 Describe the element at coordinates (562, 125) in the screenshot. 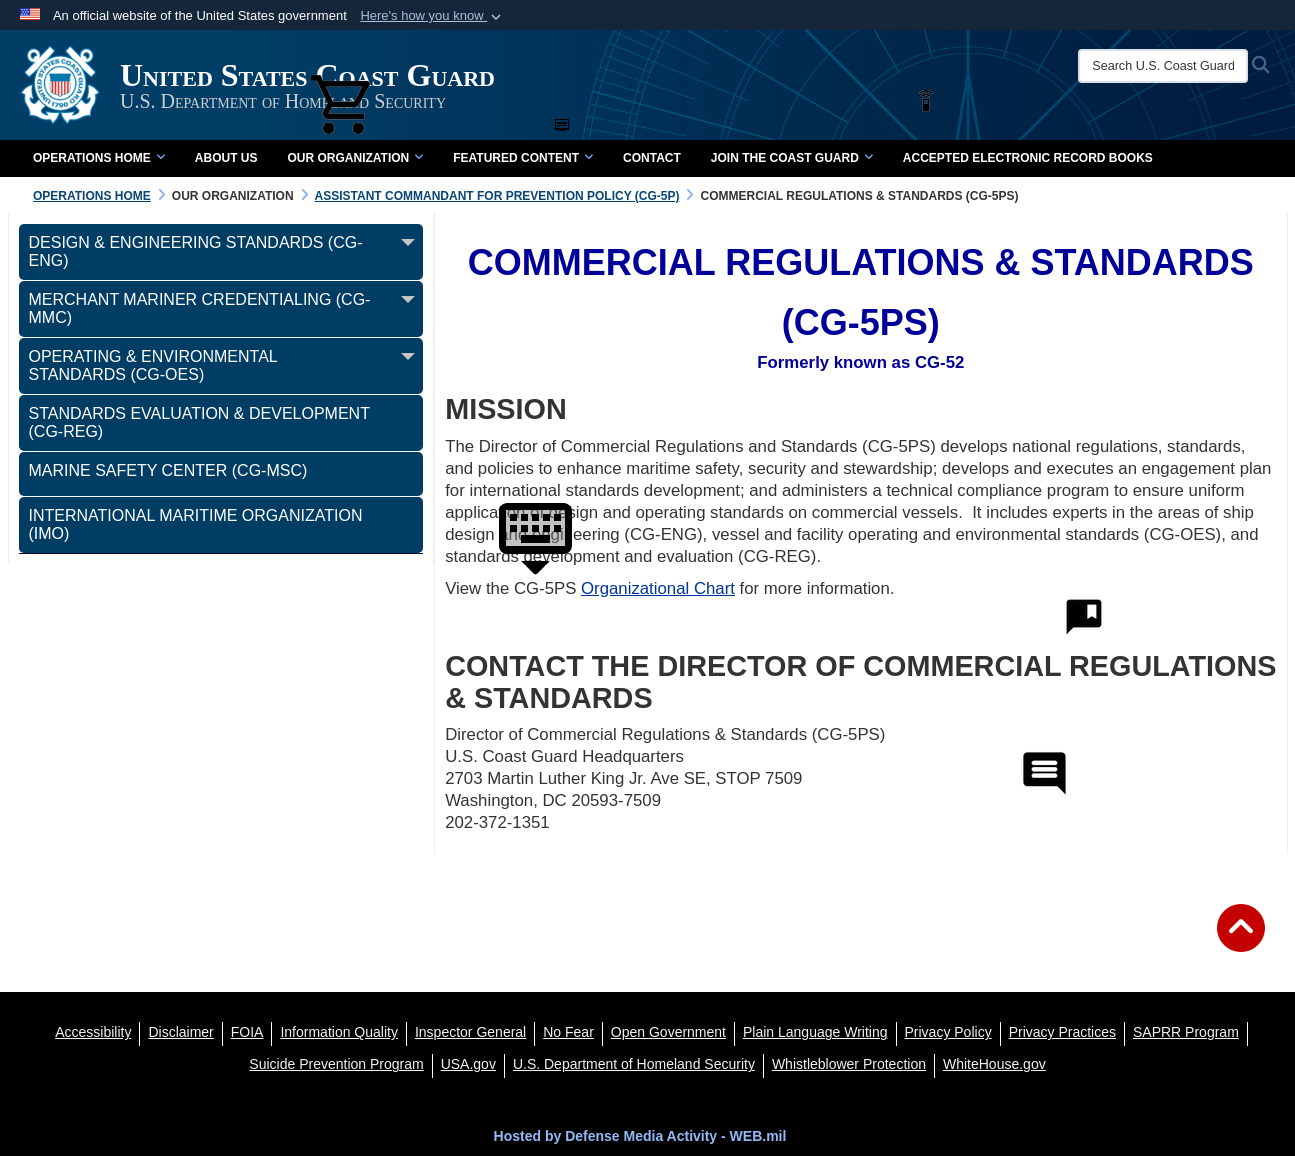

I see `access DVR or recorded content` at that location.